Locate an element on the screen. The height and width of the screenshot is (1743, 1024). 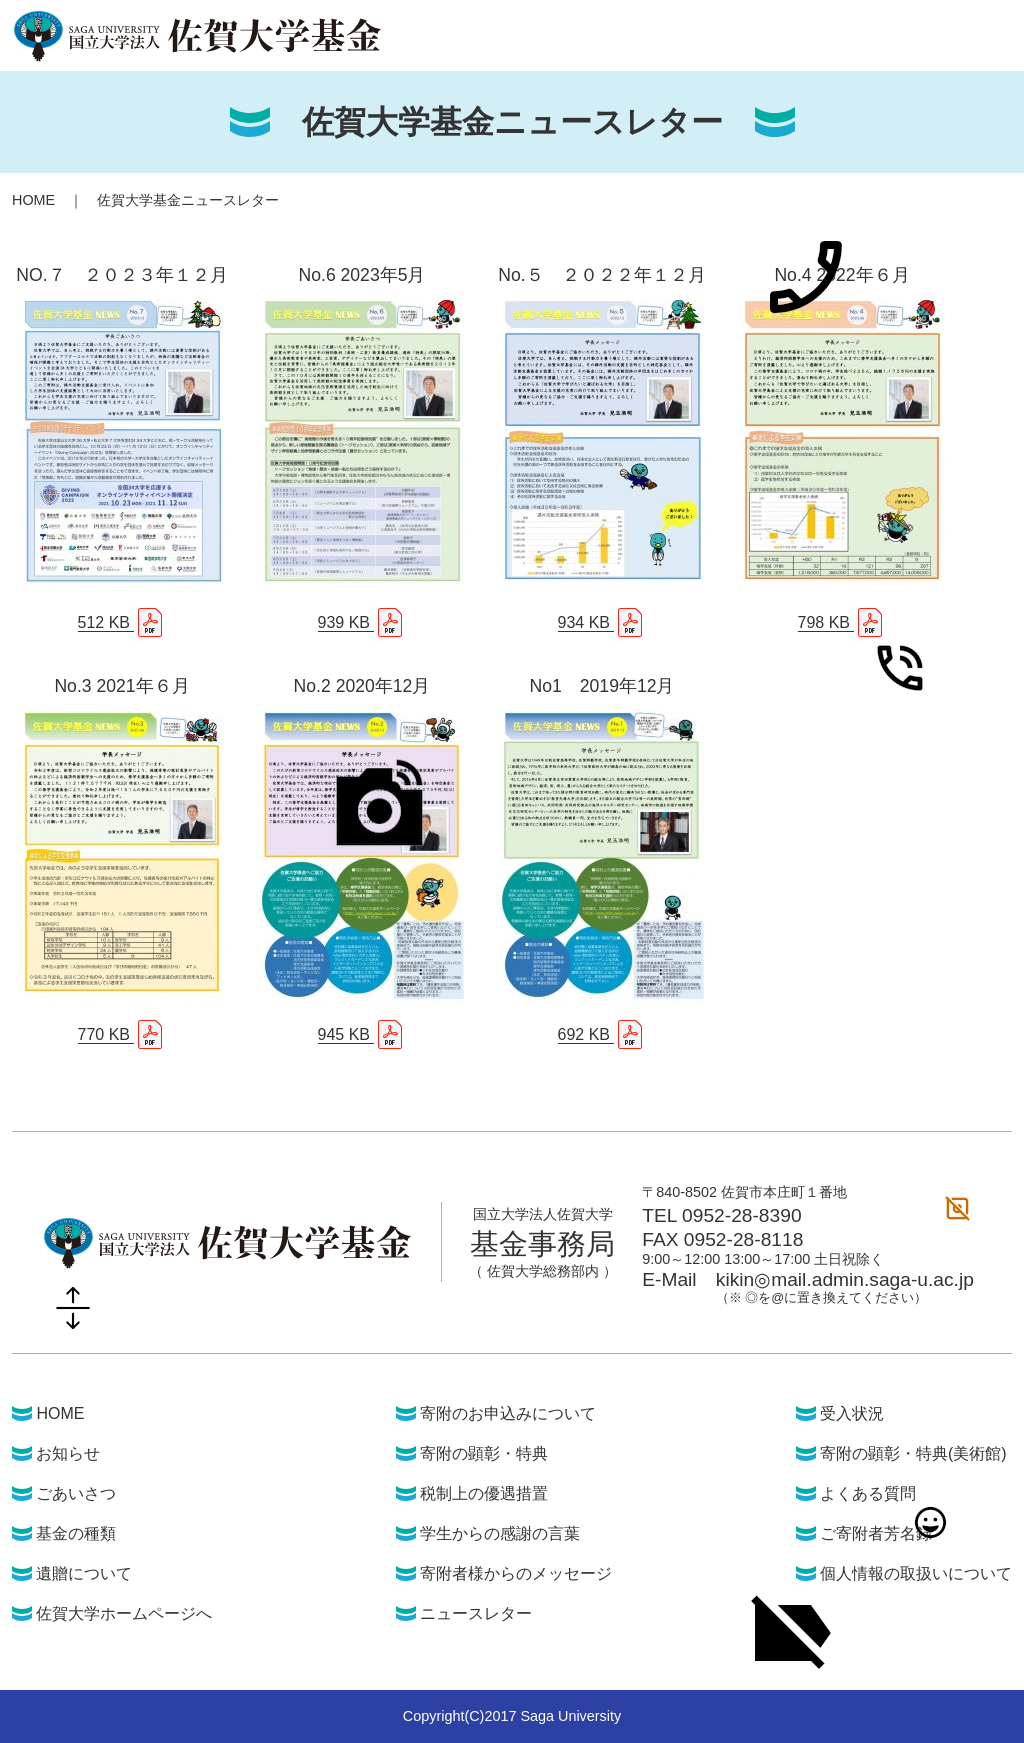
add an emoji or reaction to a message is located at coordinates (930, 1522).